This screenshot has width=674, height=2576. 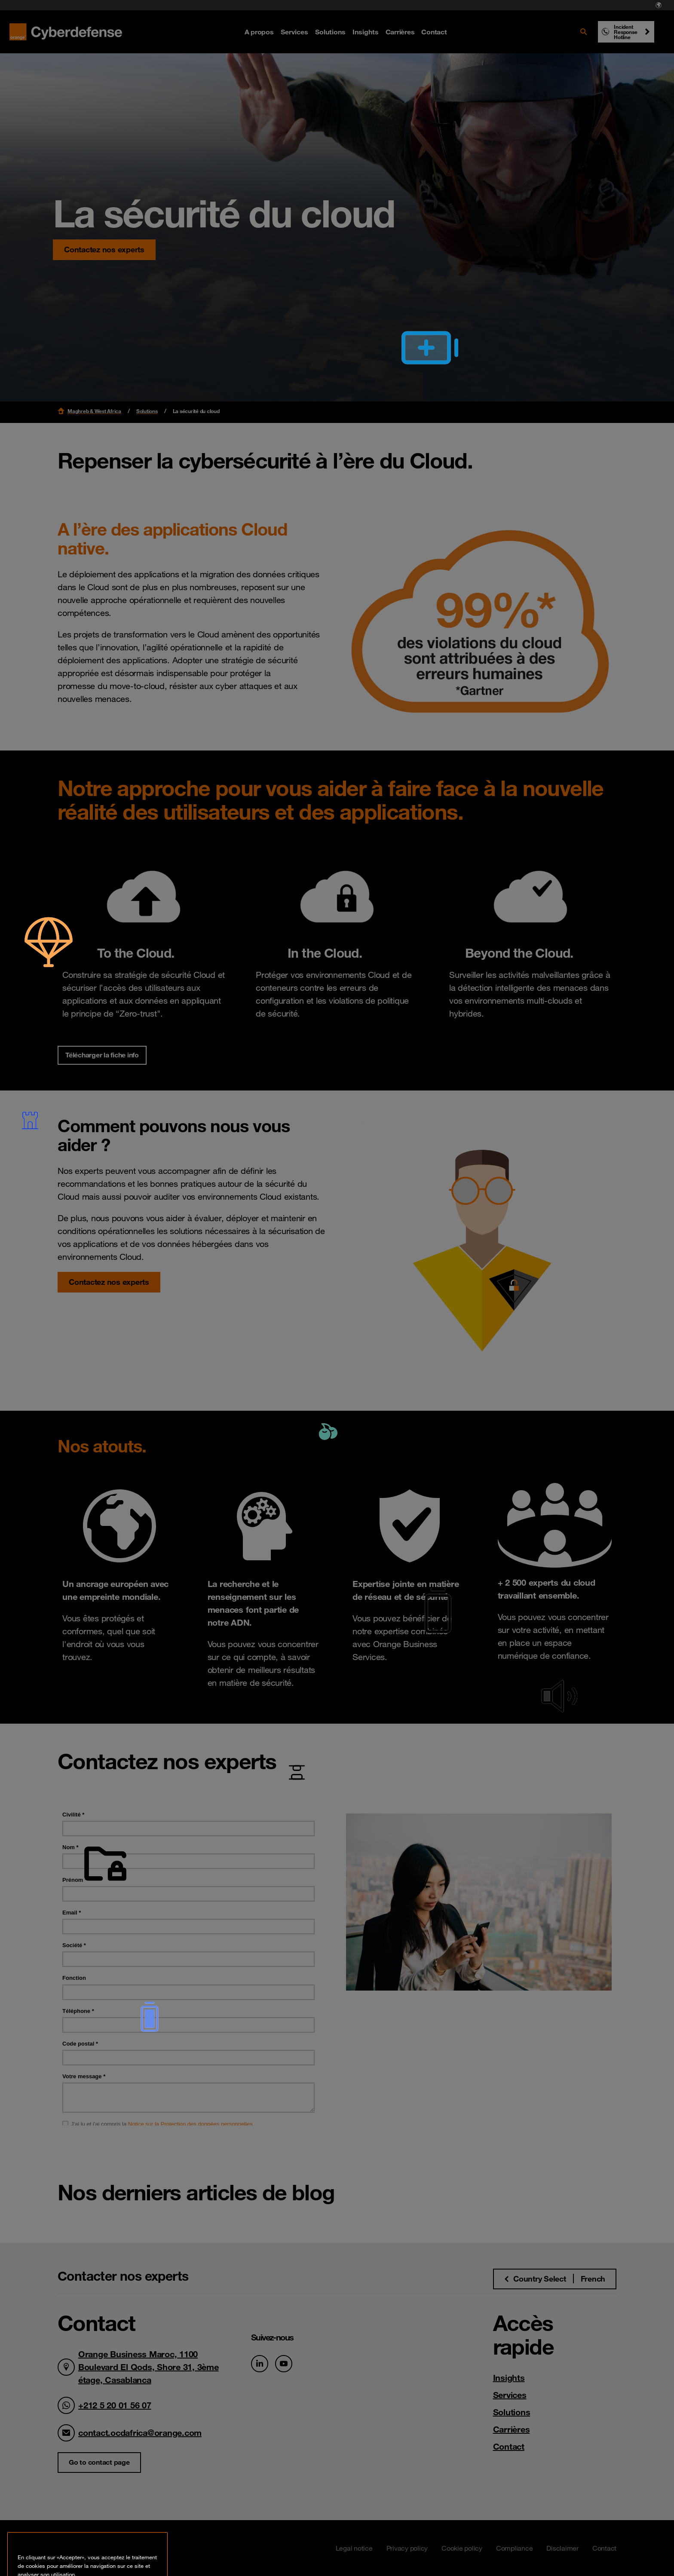 I want to click on indicates fruit or food category, so click(x=328, y=1431).